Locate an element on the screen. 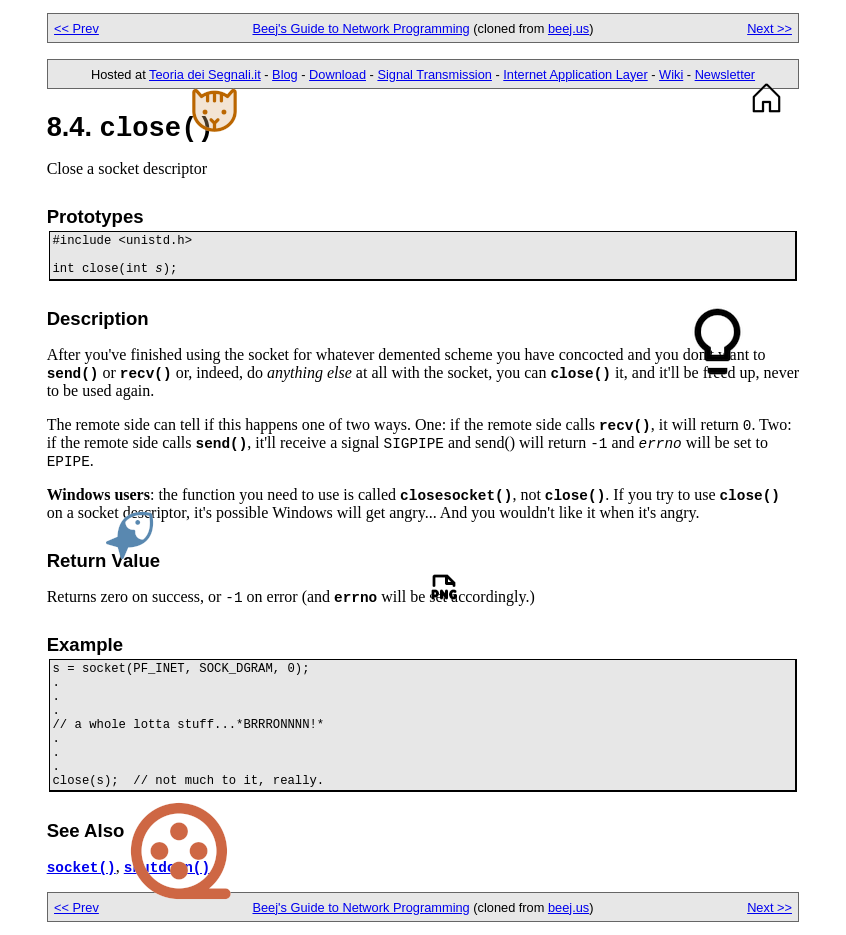 This screenshot has width=846, height=935. access video or movie library is located at coordinates (179, 851).